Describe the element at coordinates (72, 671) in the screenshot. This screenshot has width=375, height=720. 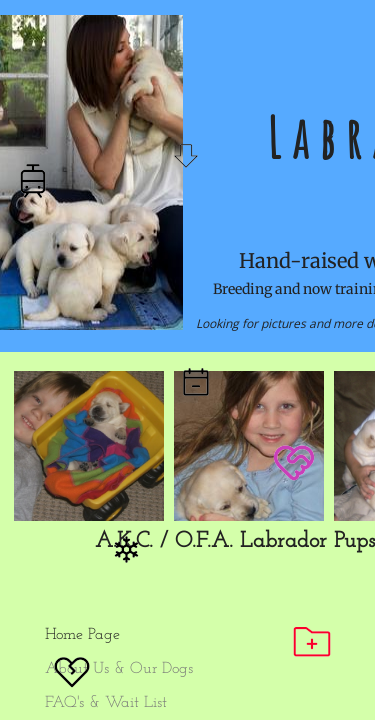
I see `unlike or remove from favorites` at that location.